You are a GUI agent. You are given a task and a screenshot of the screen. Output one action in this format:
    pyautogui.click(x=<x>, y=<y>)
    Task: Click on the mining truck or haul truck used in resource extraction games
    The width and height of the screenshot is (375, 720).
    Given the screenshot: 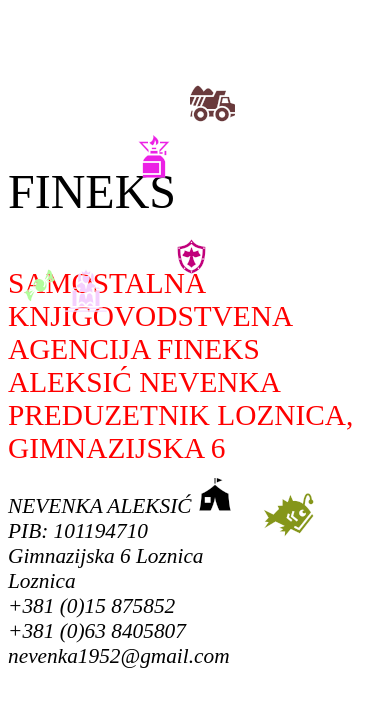 What is the action you would take?
    pyautogui.click(x=212, y=103)
    